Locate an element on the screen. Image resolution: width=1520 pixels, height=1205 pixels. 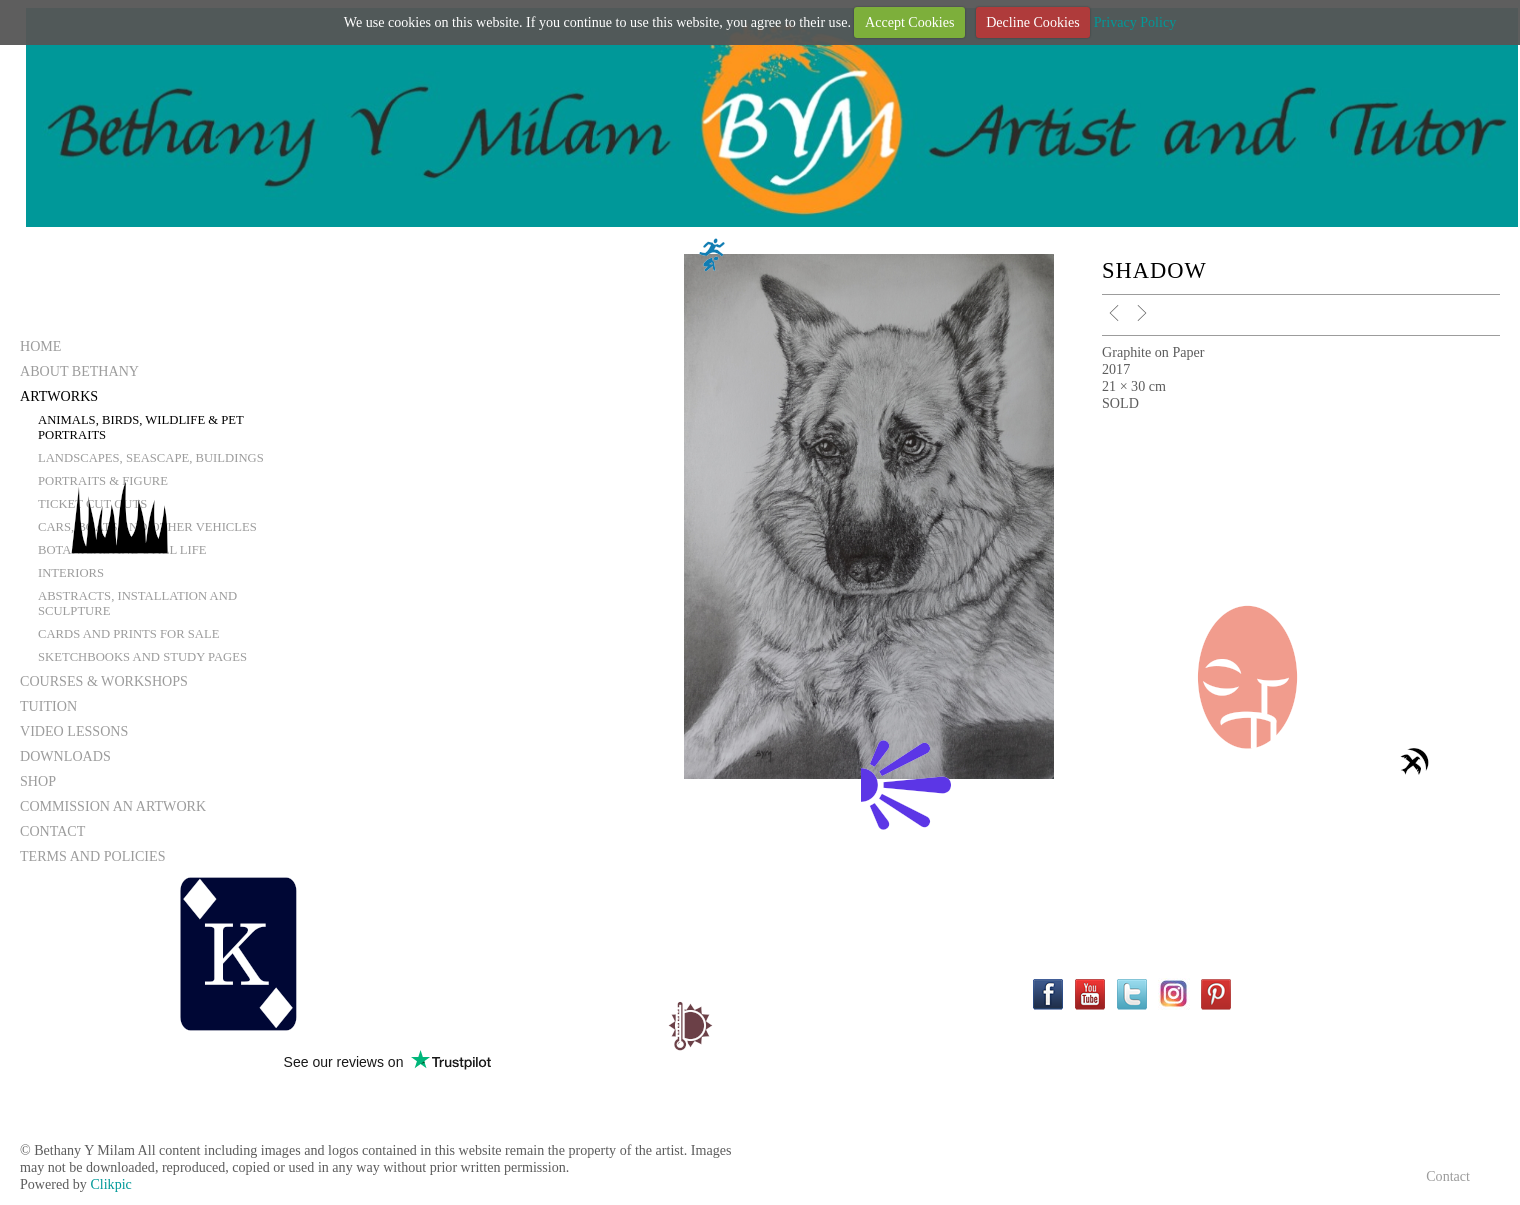
indicates a defeated or knocked out character is located at coordinates (1245, 677).